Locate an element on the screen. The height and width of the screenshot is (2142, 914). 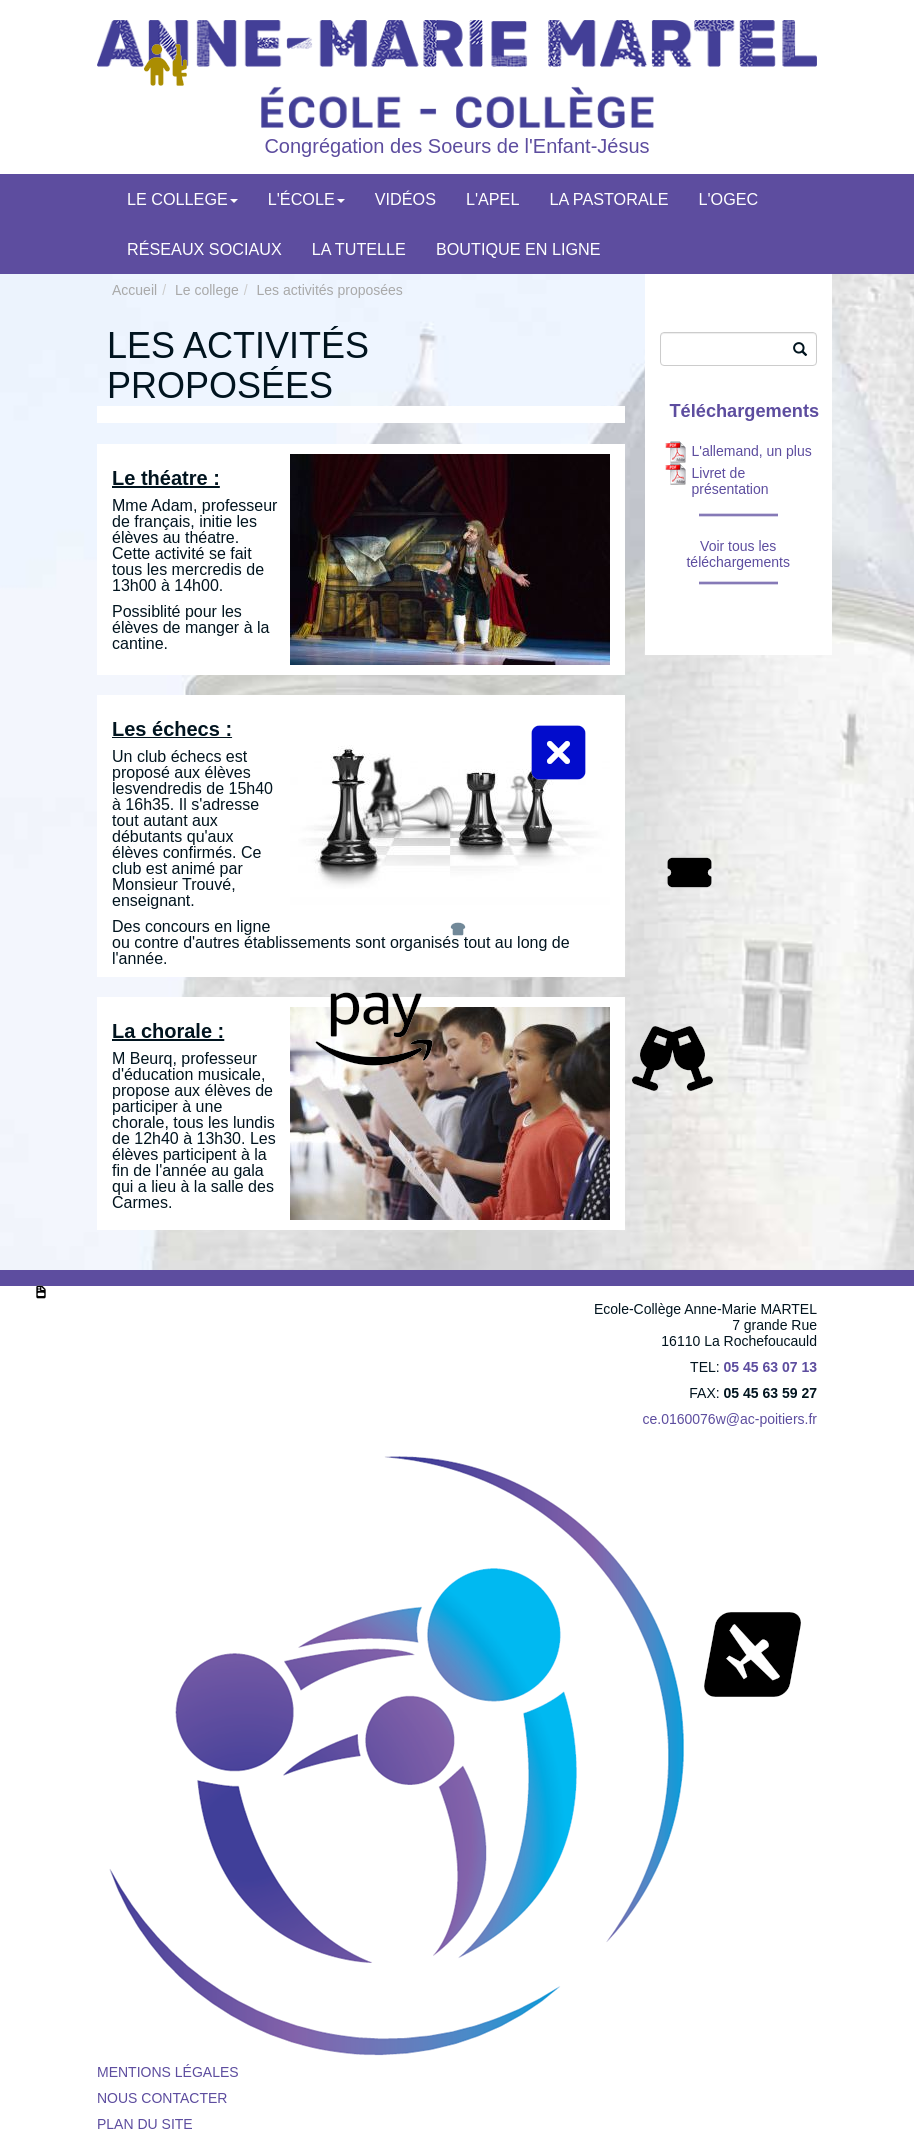
access your tickets or passes is located at coordinates (689, 872).